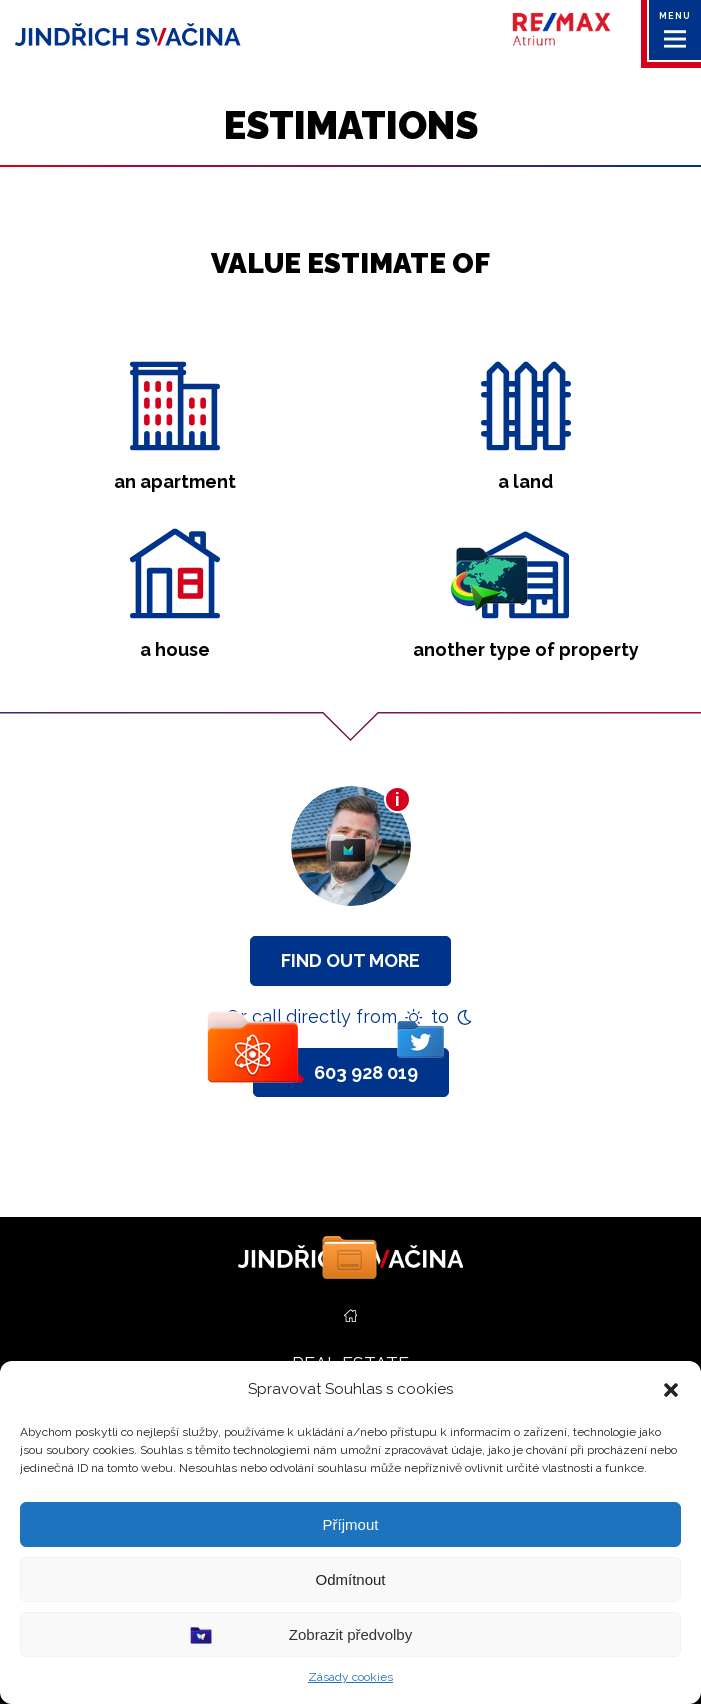  I want to click on open physics course materials folder, so click(252, 1049).